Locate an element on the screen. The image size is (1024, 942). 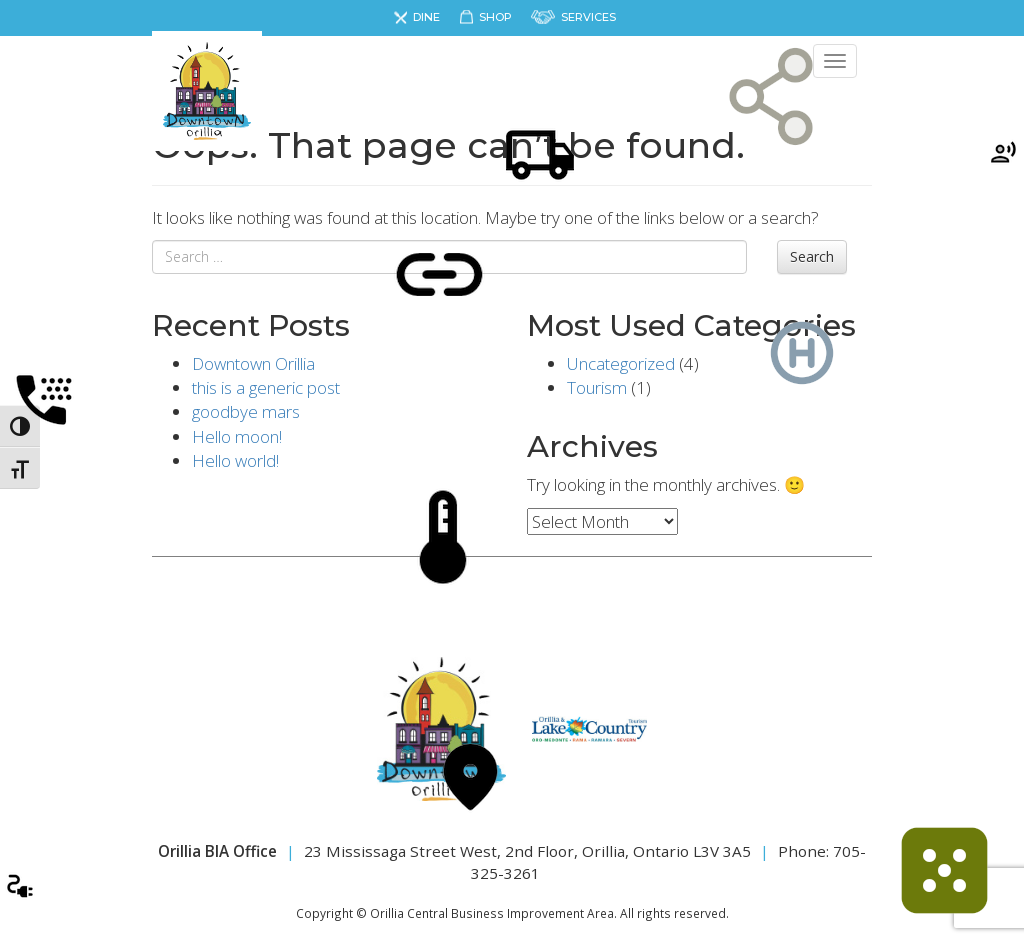
text-to-speech or voice output enabled is located at coordinates (1003, 152).